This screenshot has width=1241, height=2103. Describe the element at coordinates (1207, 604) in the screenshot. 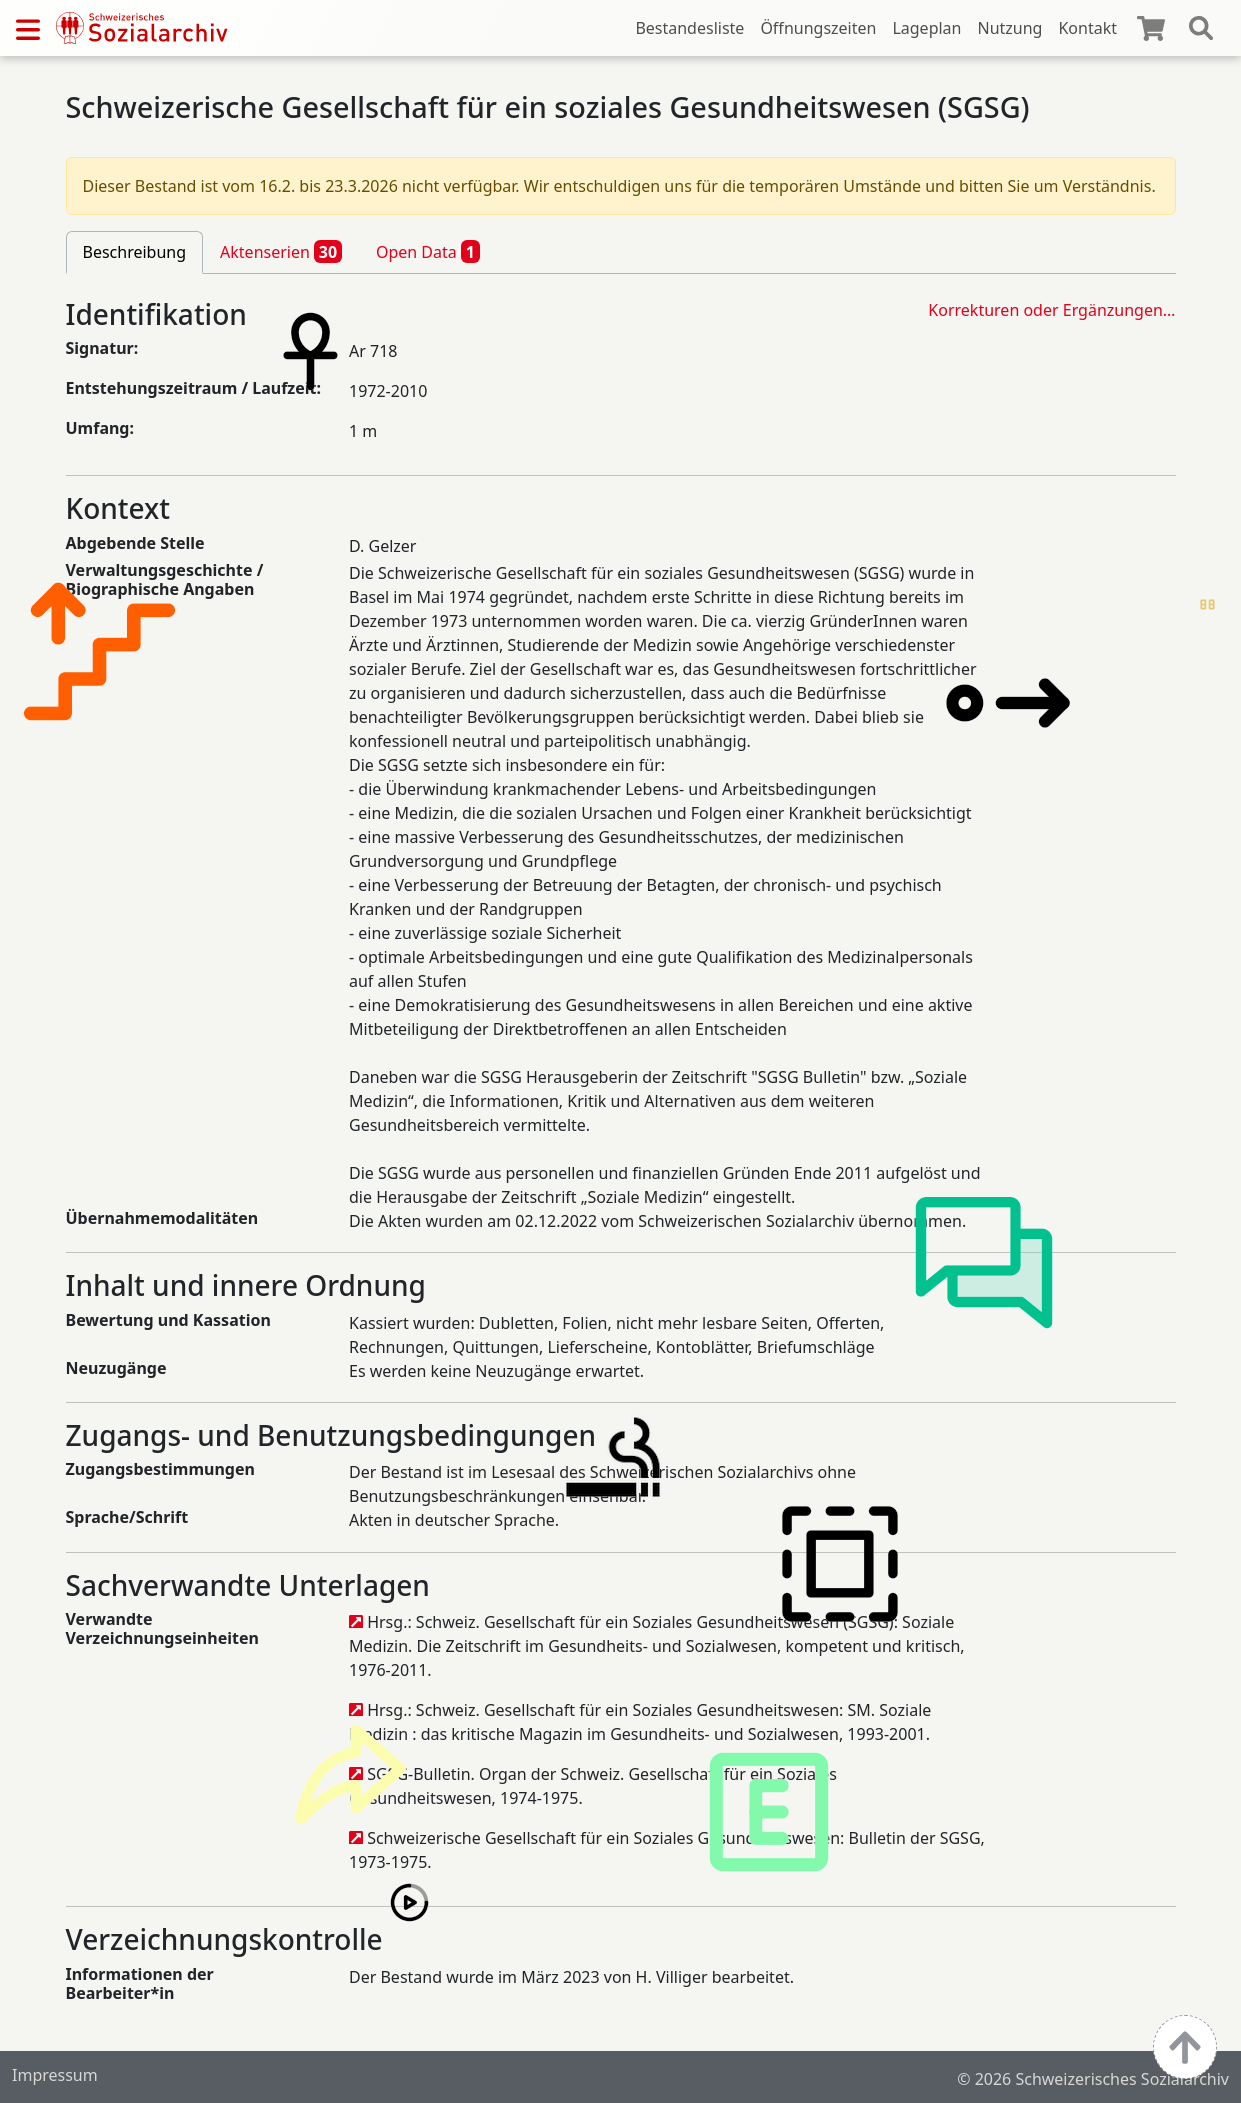

I see `displays the number 88 as a numeric indicator or count` at that location.